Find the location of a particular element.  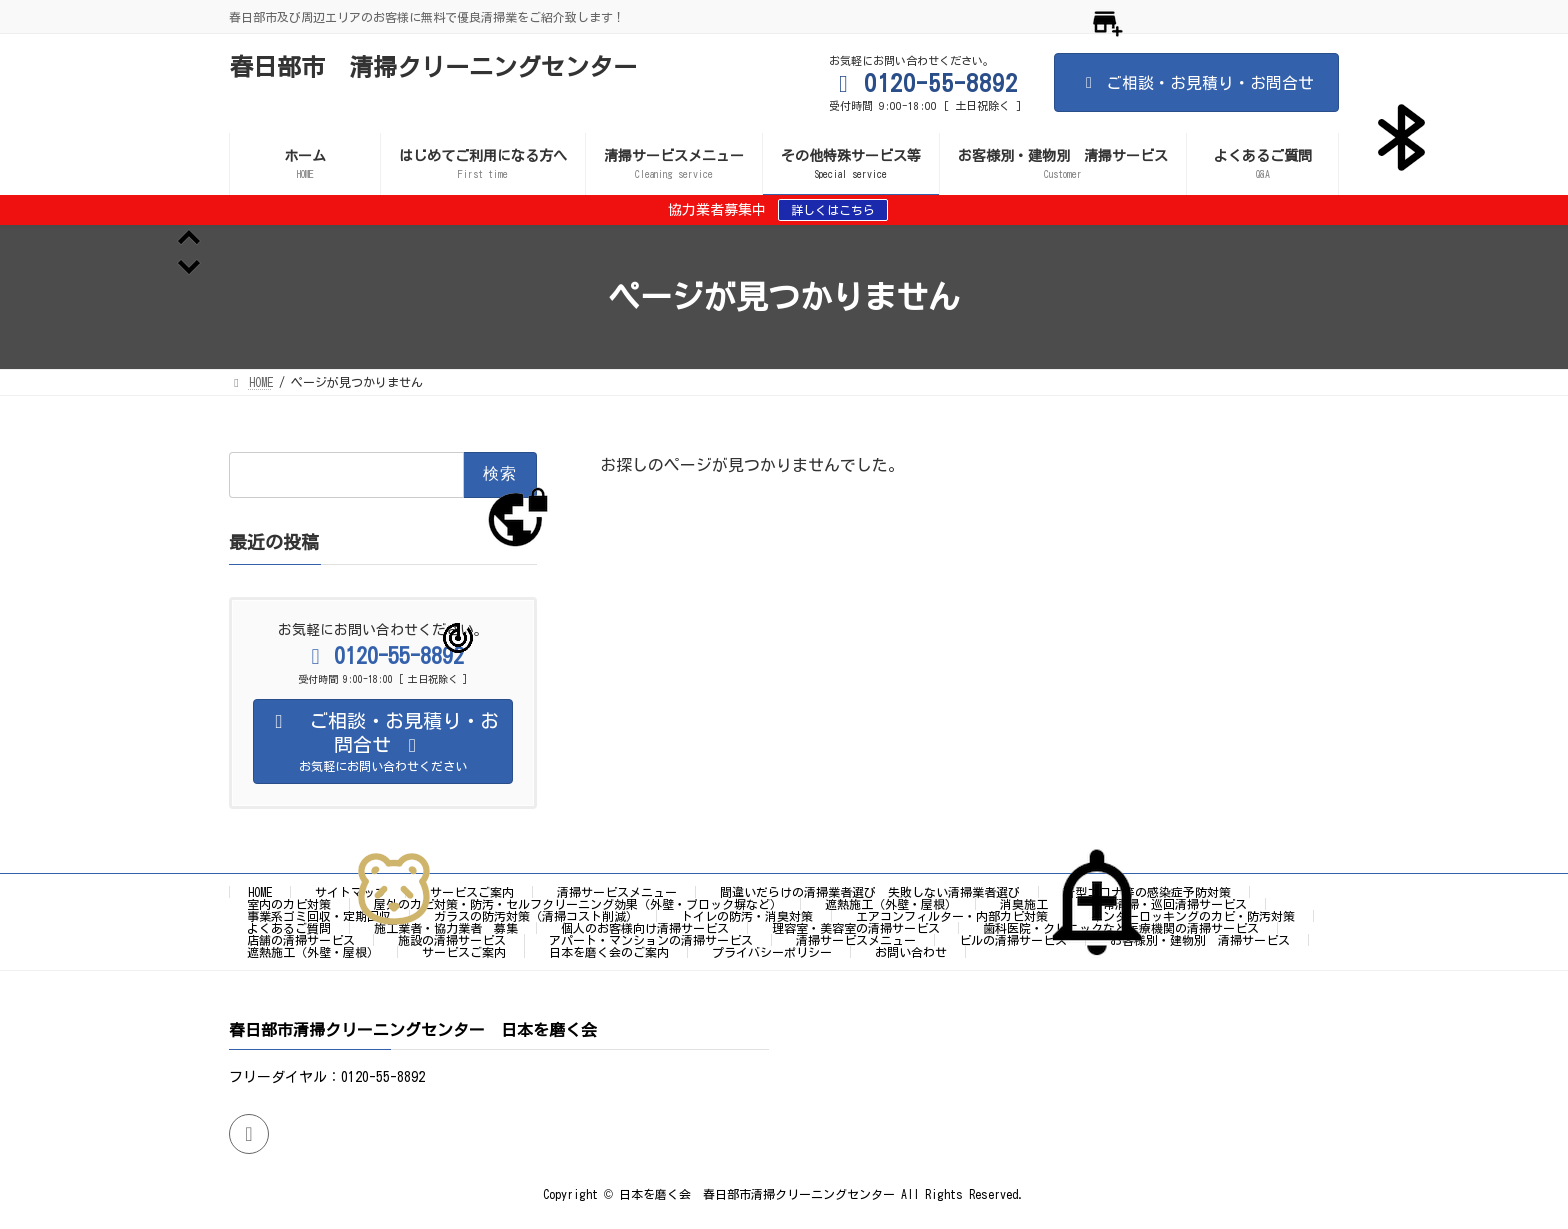

add a new reminder or alert is located at coordinates (1097, 901).